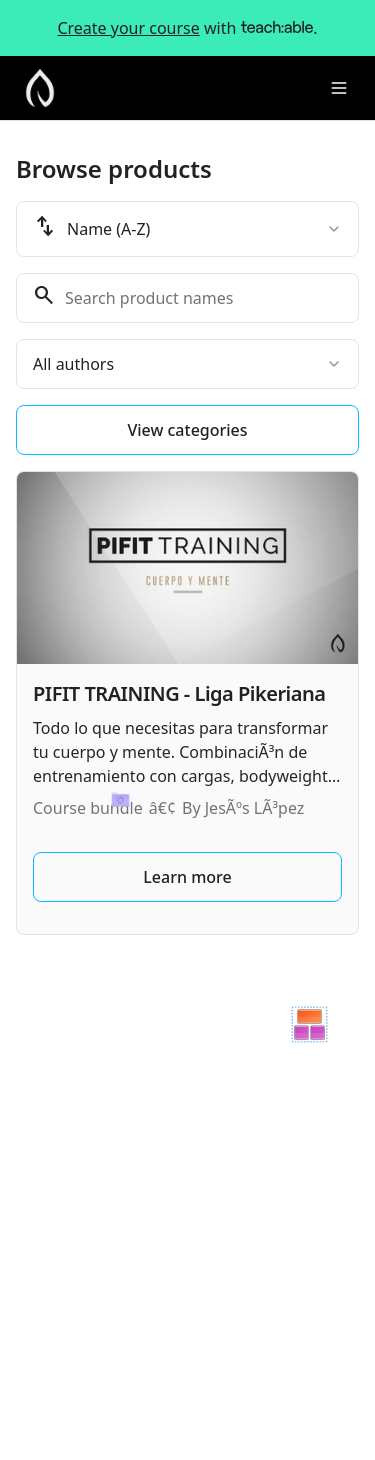  I want to click on open smart folder with automated sorting rules, so click(120, 799).